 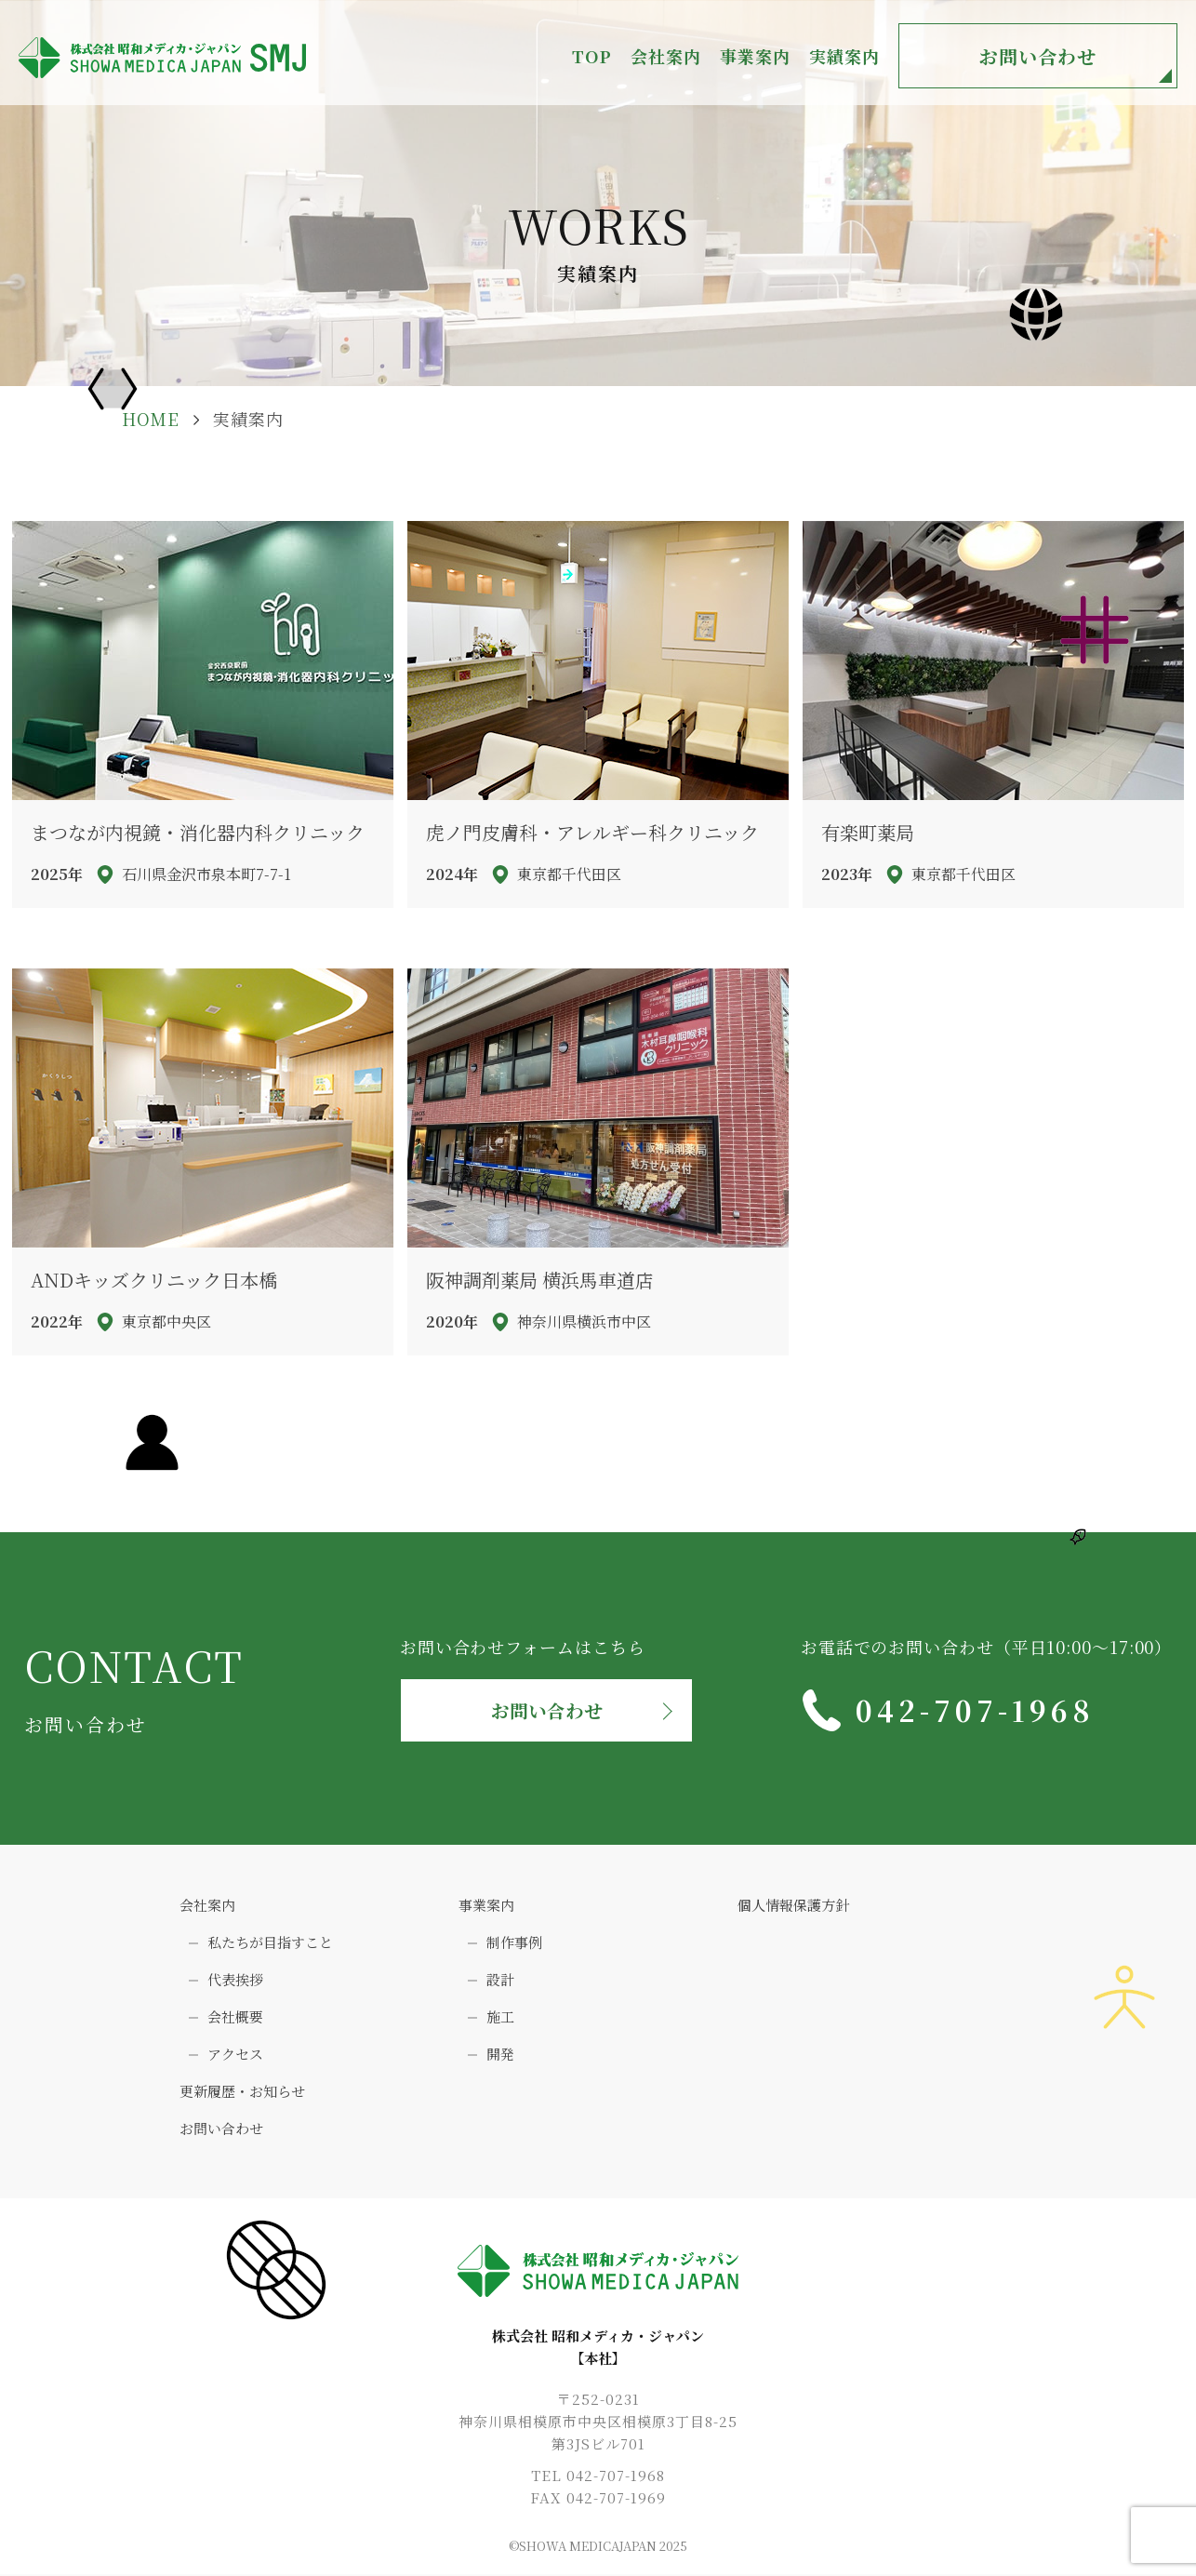 I want to click on browse seafood or fish-related content, so click(x=1078, y=1536).